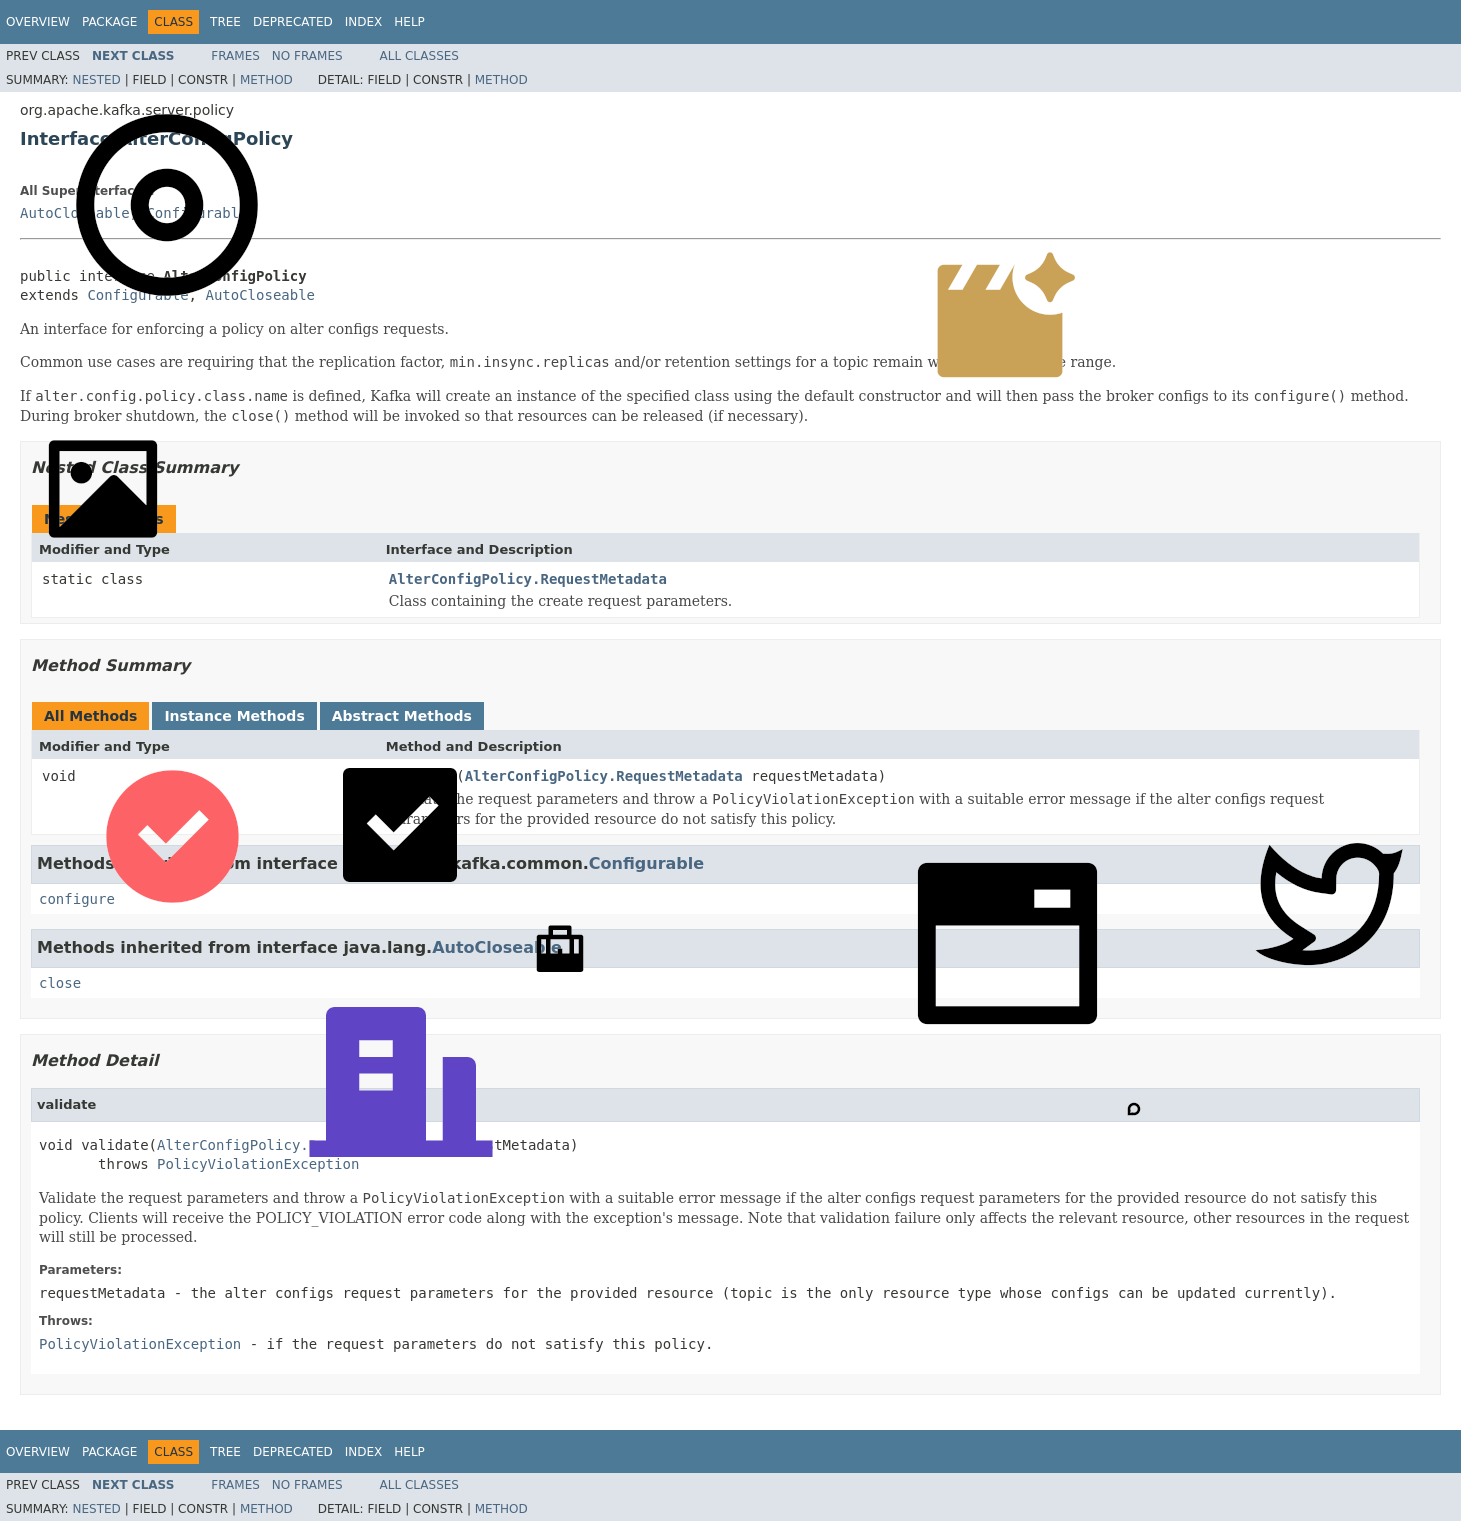 The image size is (1461, 1521). What do you see at coordinates (167, 205) in the screenshot?
I see `view music album or disc` at bounding box center [167, 205].